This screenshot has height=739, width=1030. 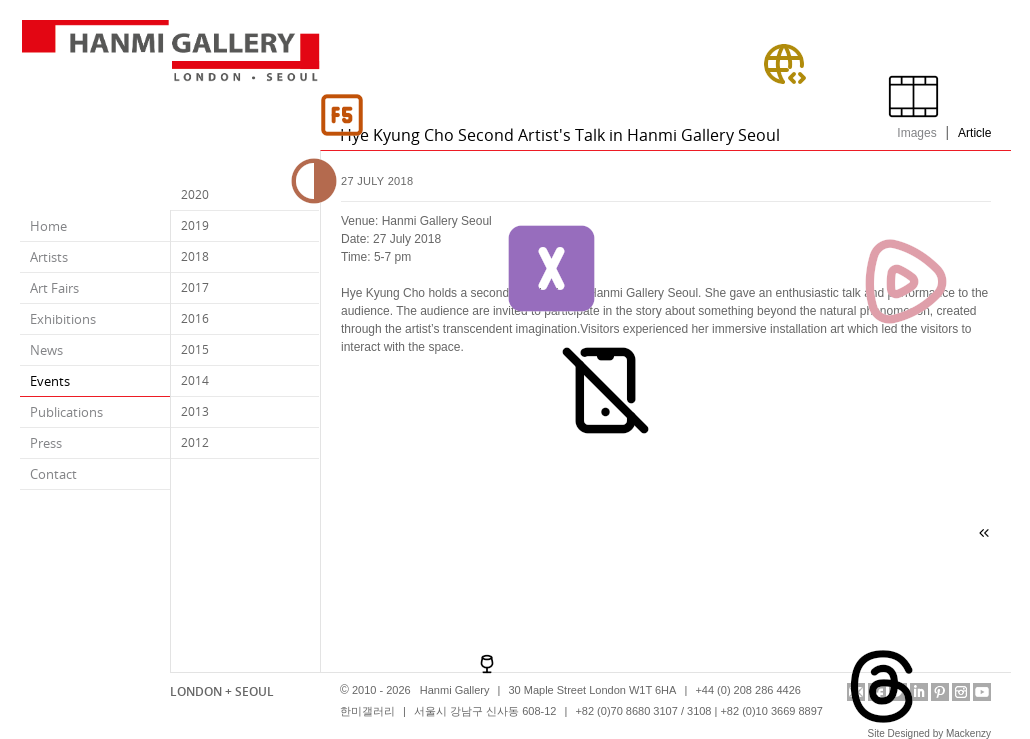 What do you see at coordinates (487, 664) in the screenshot?
I see `view drink or beverage options` at bounding box center [487, 664].